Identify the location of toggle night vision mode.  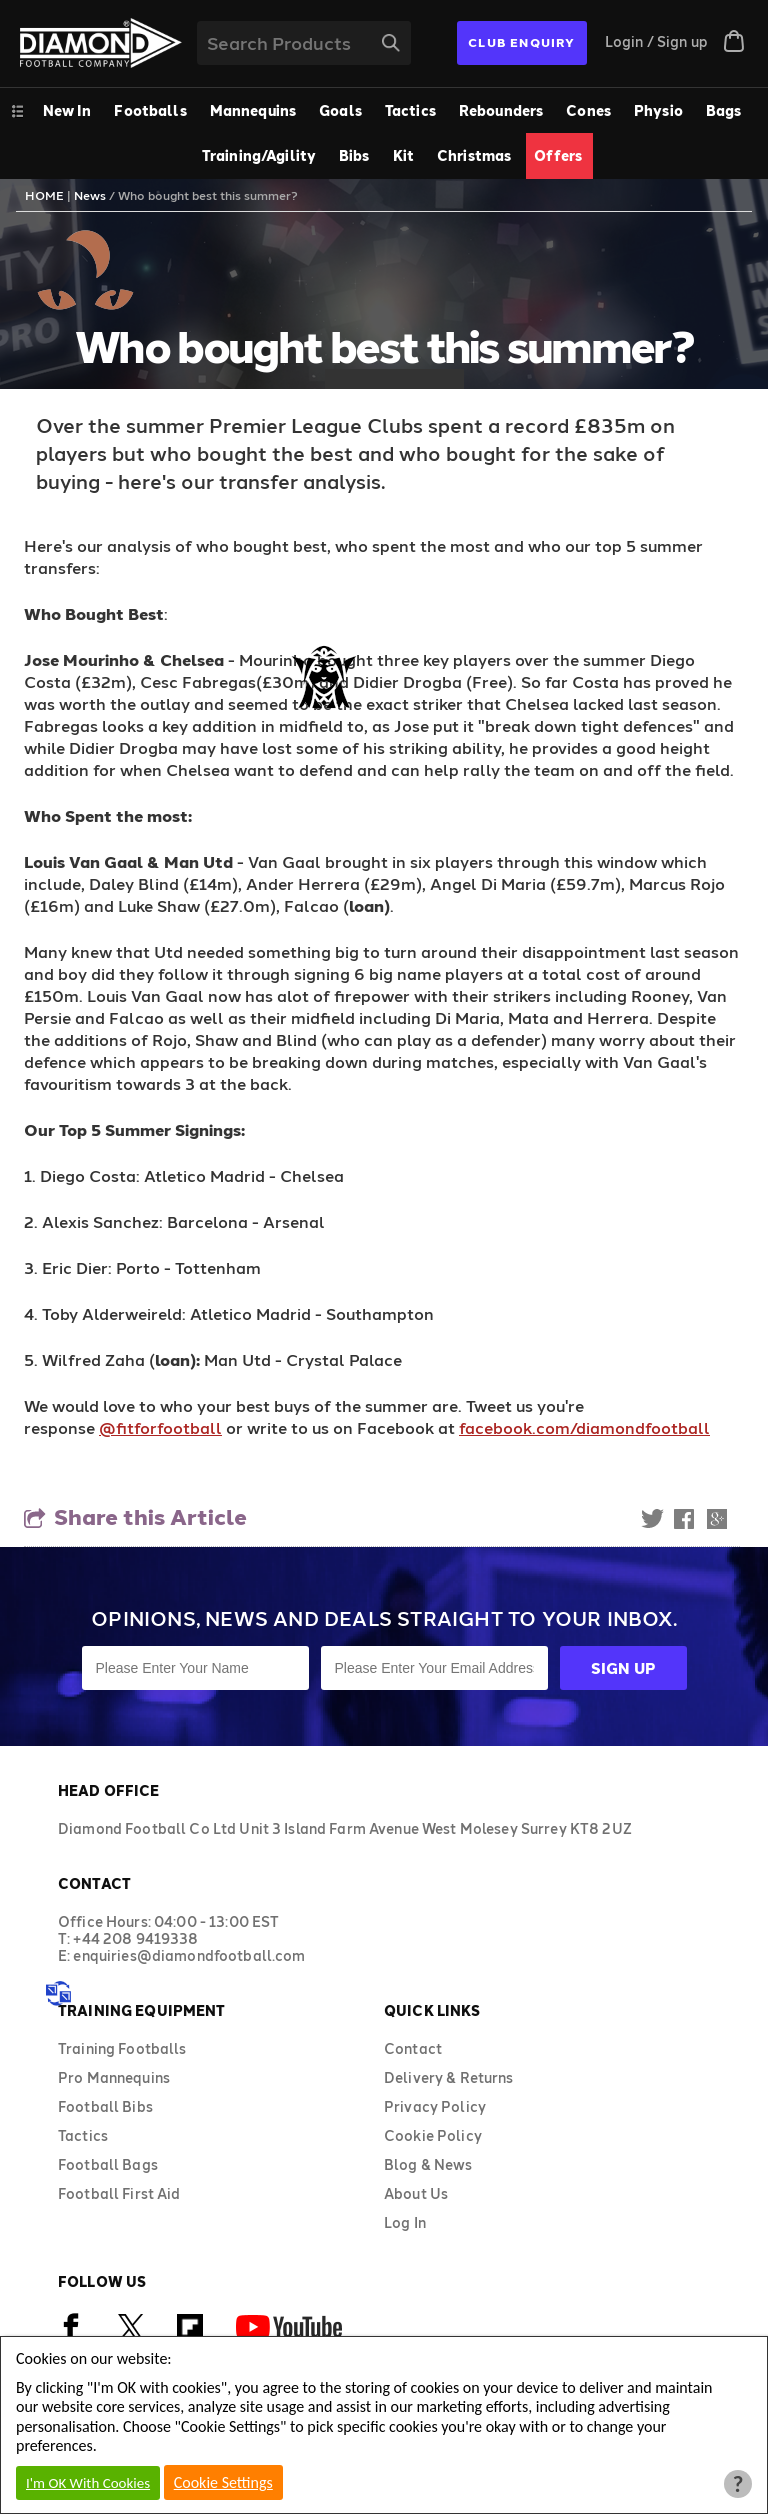
(85, 275).